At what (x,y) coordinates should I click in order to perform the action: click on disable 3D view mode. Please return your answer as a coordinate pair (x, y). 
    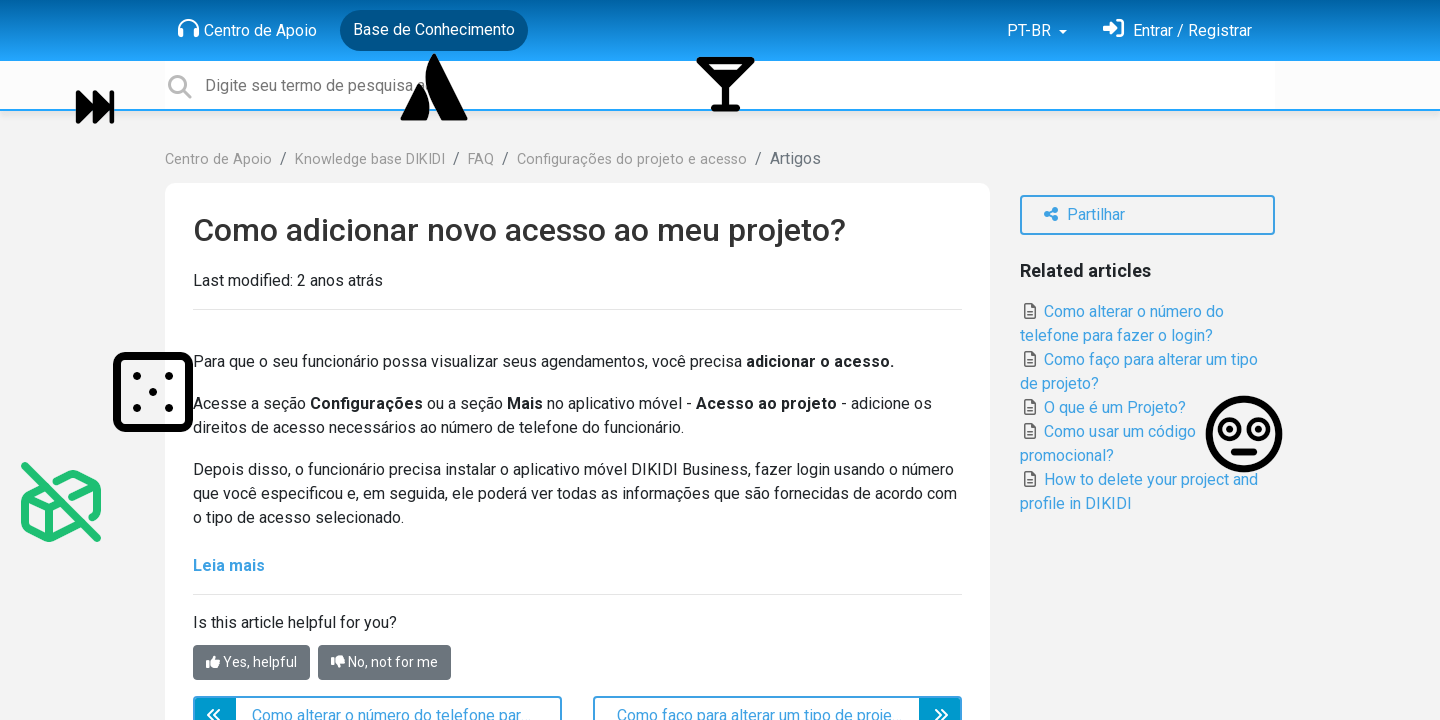
    Looking at the image, I should click on (61, 502).